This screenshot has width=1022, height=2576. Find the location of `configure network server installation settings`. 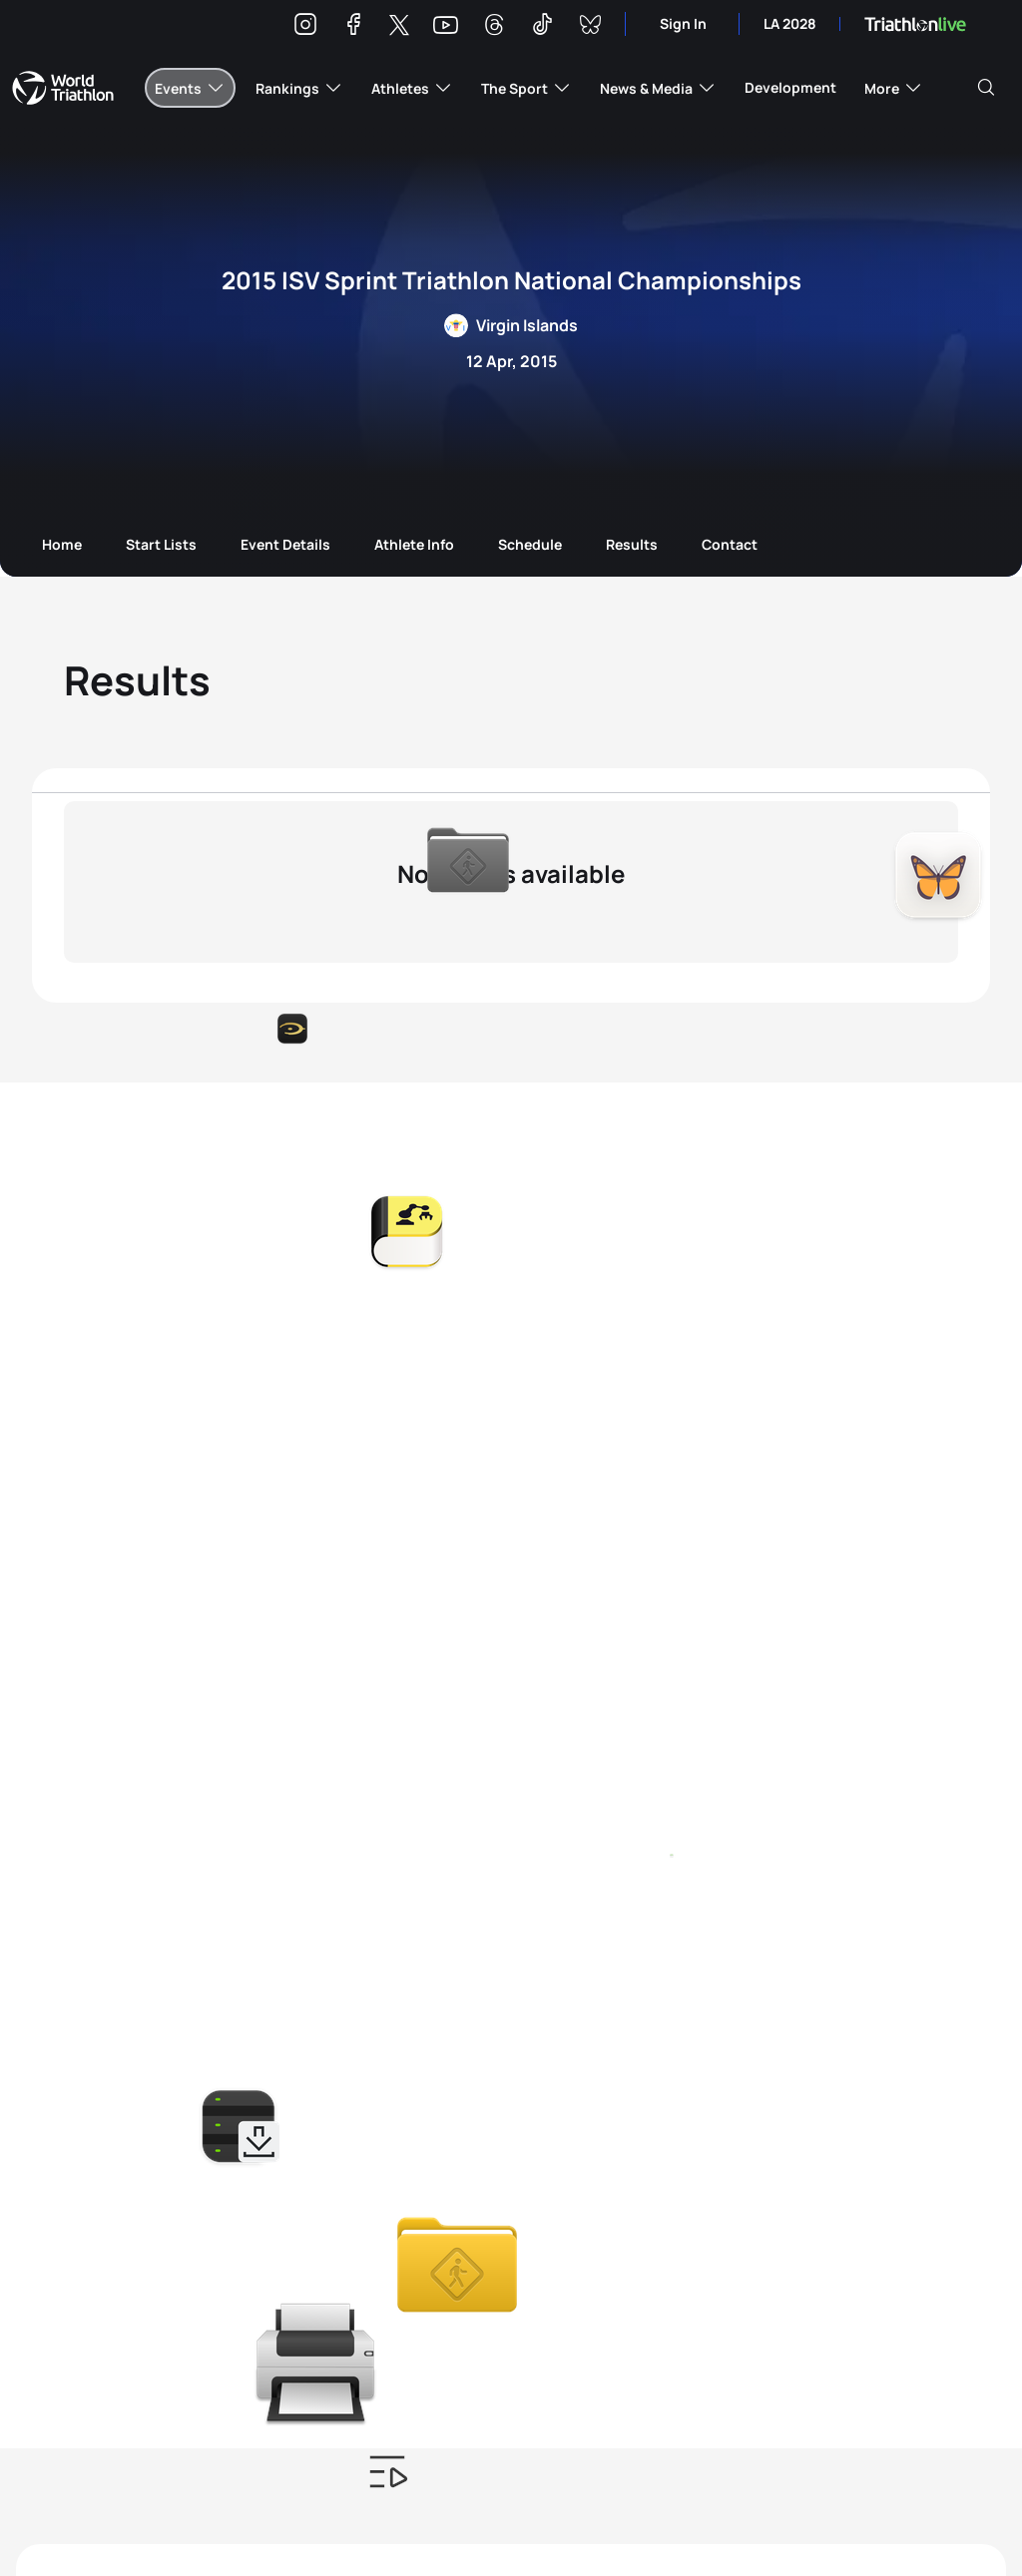

configure network server installation settings is located at coordinates (239, 2127).